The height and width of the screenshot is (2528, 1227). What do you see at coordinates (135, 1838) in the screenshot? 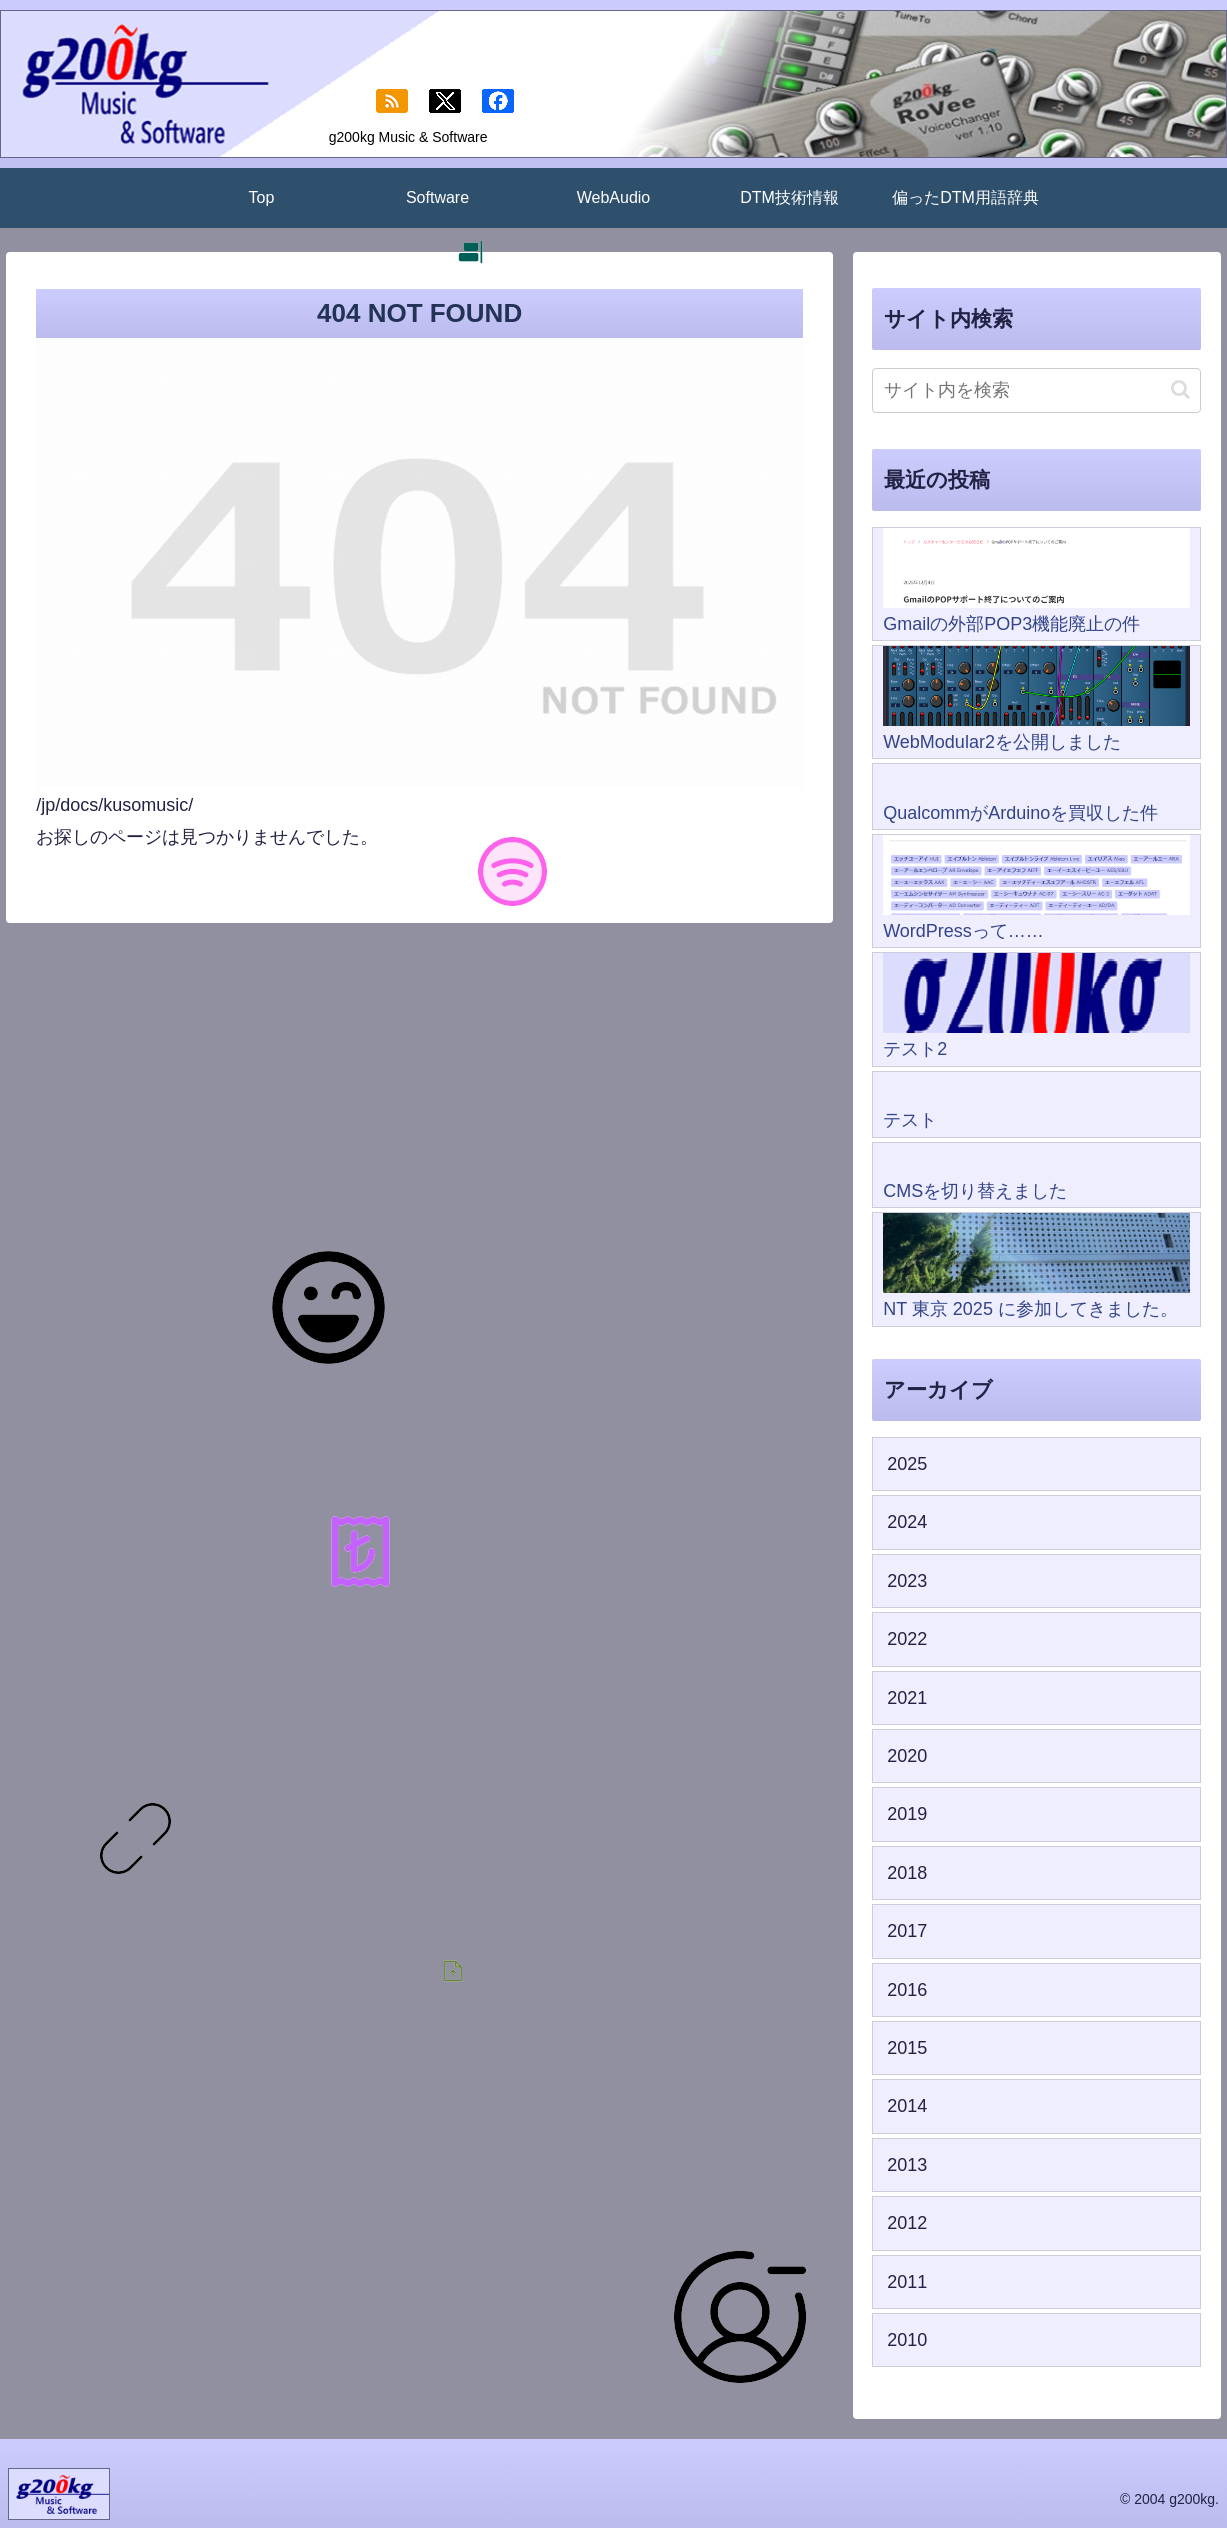
I see `unlink or break a connection` at bounding box center [135, 1838].